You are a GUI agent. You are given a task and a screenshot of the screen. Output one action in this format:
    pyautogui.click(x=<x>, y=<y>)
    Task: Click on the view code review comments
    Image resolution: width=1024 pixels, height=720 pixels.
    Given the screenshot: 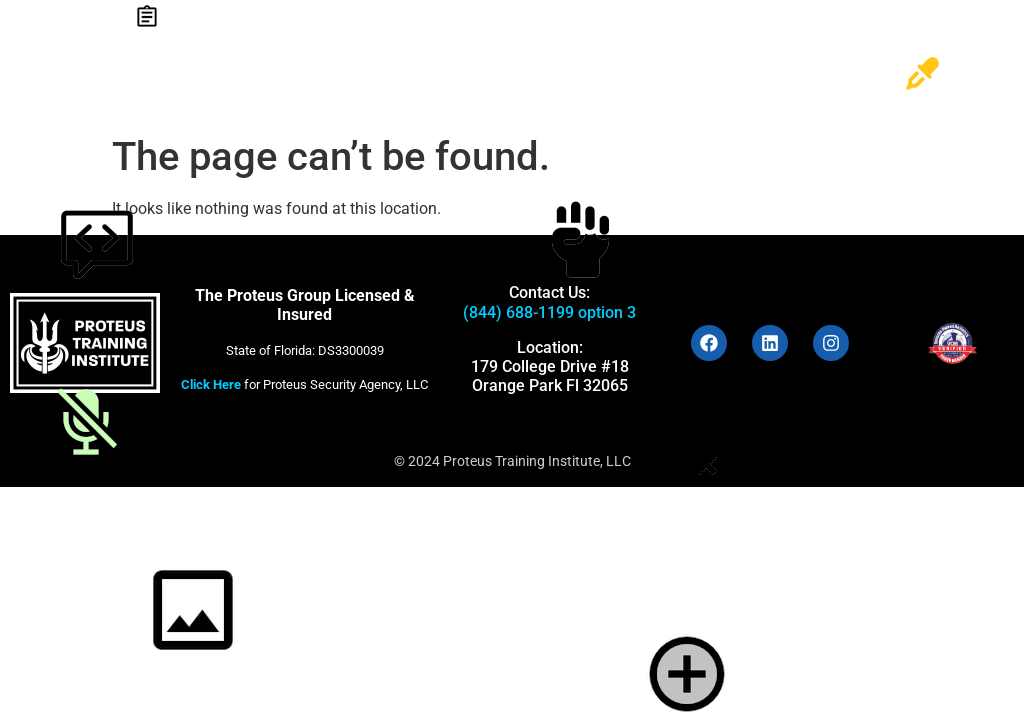 What is the action you would take?
    pyautogui.click(x=97, y=243)
    